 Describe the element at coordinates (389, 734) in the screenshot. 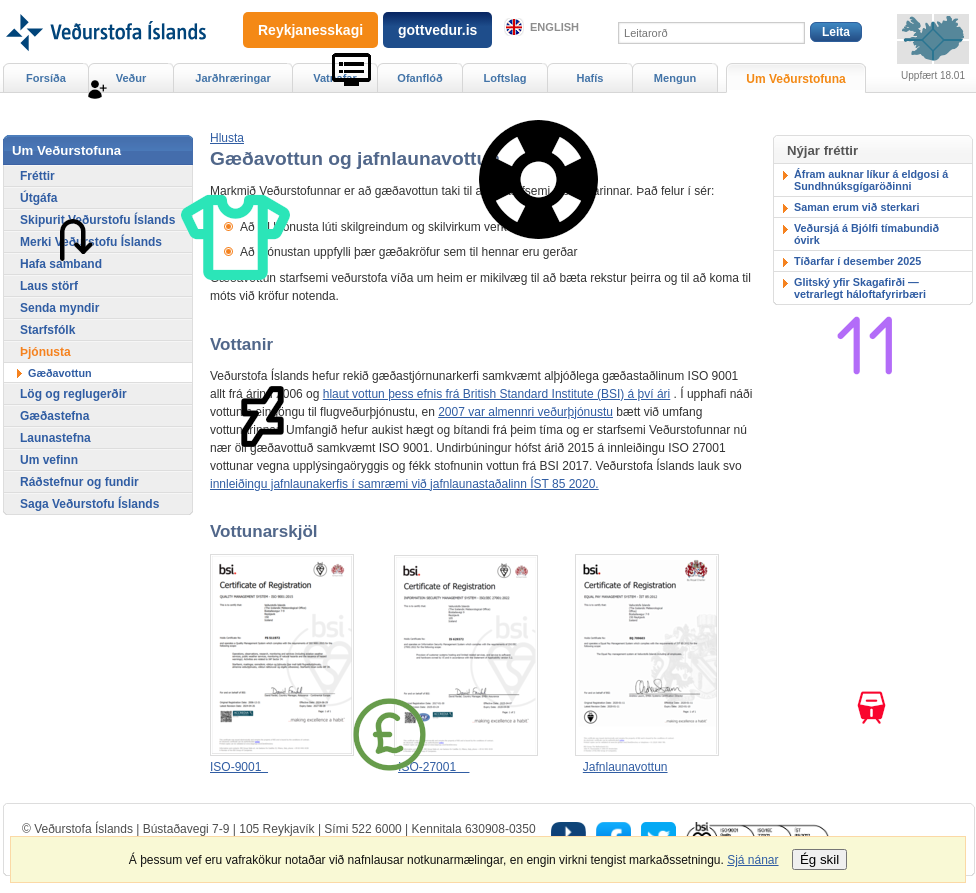

I see `view balance in british pounds` at that location.